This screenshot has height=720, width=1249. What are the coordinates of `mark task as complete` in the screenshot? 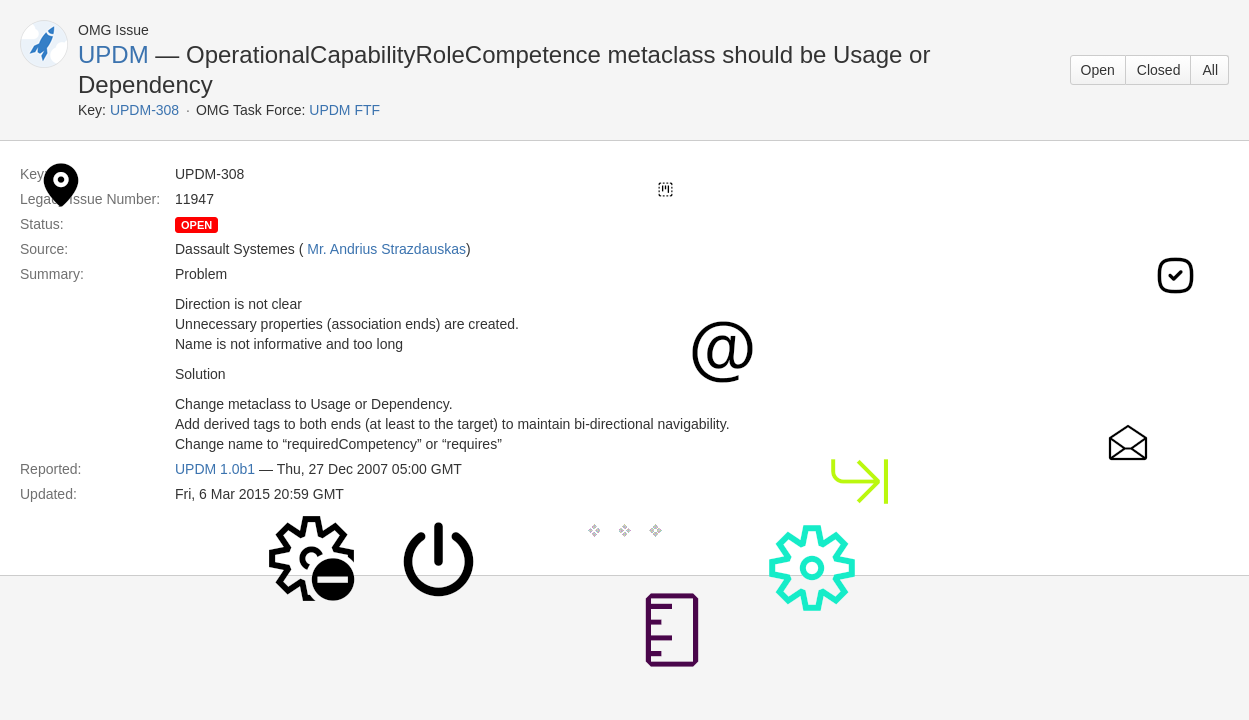 It's located at (1175, 275).